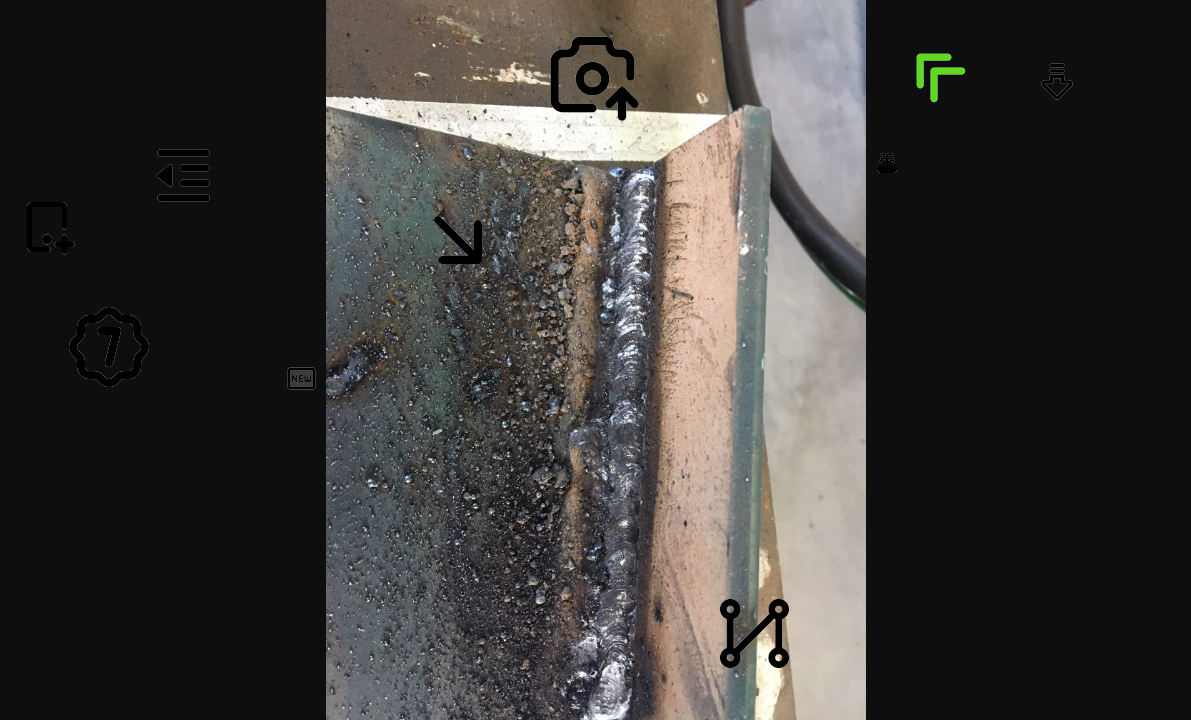 Image resolution: width=1191 pixels, height=720 pixels. Describe the element at coordinates (301, 378) in the screenshot. I see `indicates new content or recently added items` at that location.